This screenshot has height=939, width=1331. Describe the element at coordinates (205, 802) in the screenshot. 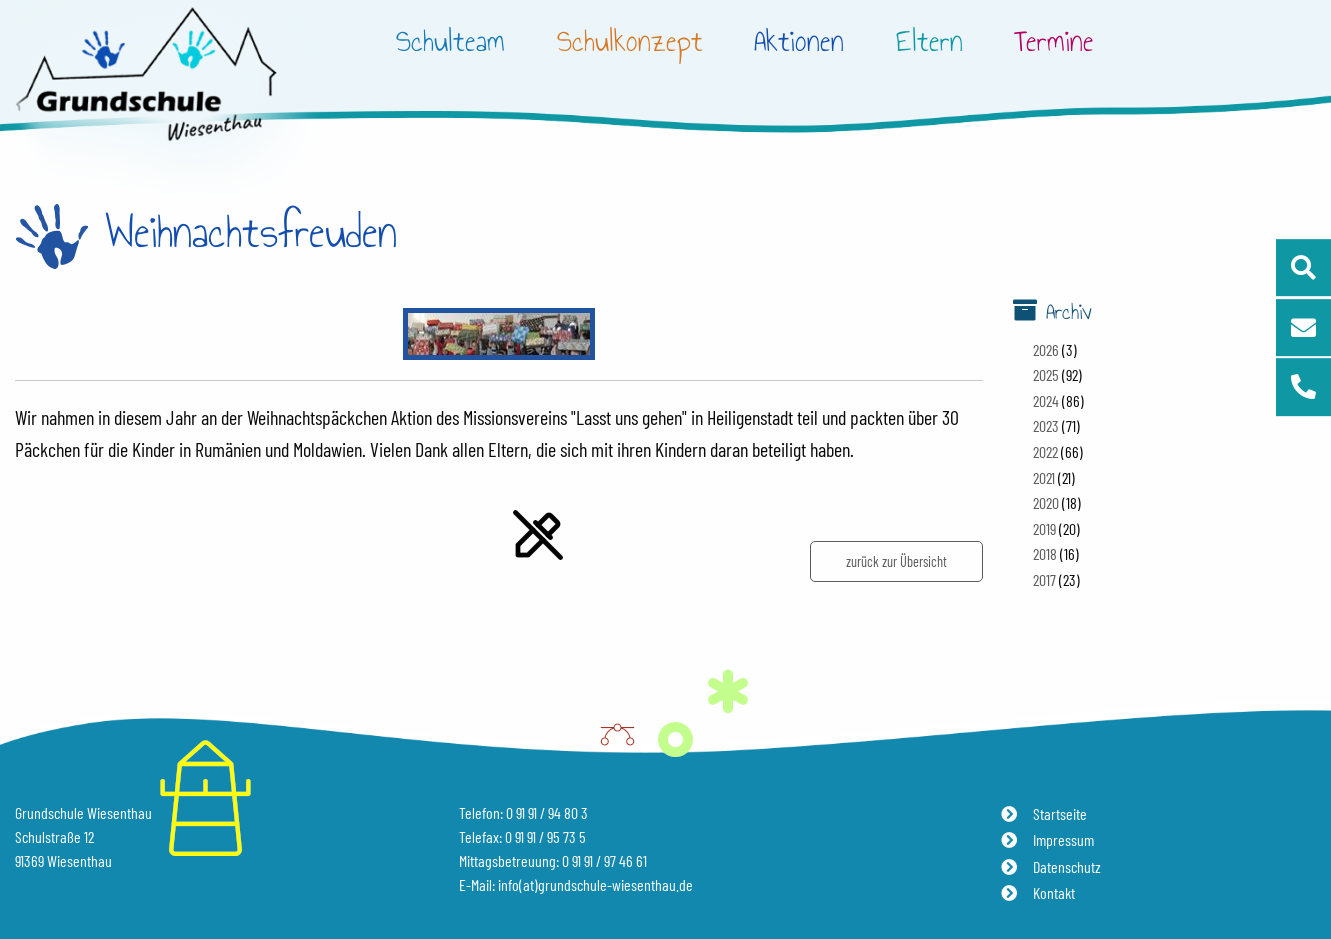

I see `access navigation or guidance features` at that location.